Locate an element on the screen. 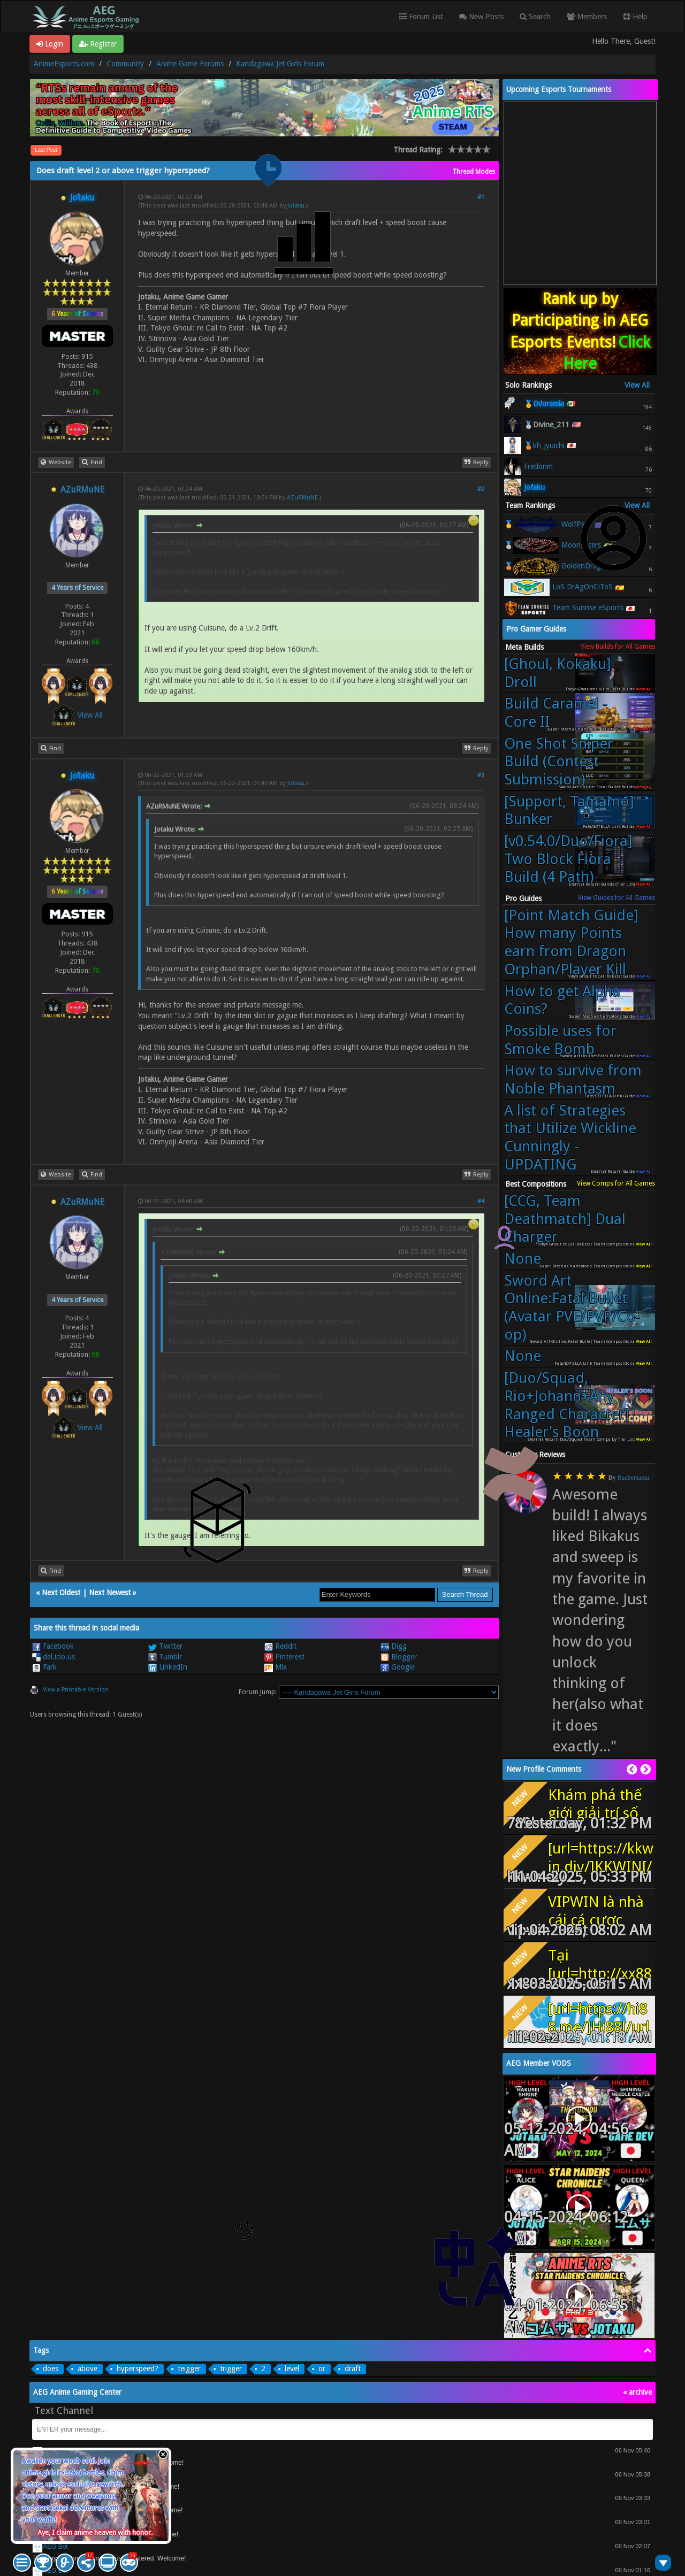  toggle dark mode or night theme is located at coordinates (244, 2231).